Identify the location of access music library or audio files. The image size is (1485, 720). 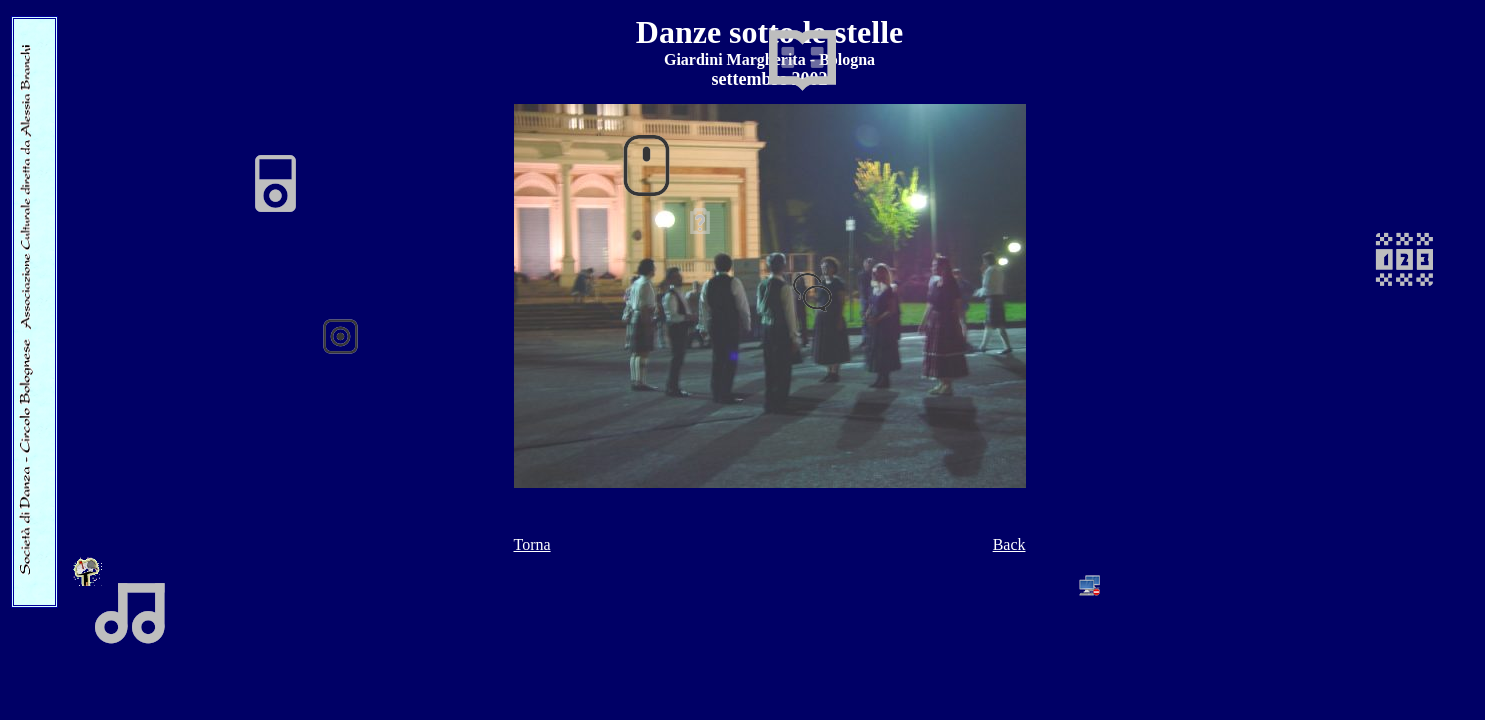
(132, 611).